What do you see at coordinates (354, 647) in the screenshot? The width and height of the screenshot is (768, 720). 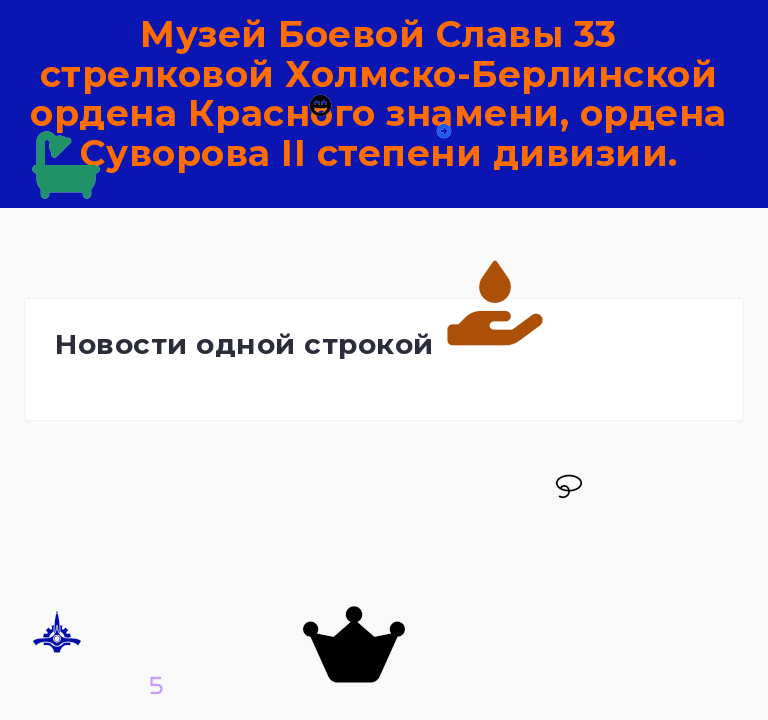 I see `web awesome brand logo` at bounding box center [354, 647].